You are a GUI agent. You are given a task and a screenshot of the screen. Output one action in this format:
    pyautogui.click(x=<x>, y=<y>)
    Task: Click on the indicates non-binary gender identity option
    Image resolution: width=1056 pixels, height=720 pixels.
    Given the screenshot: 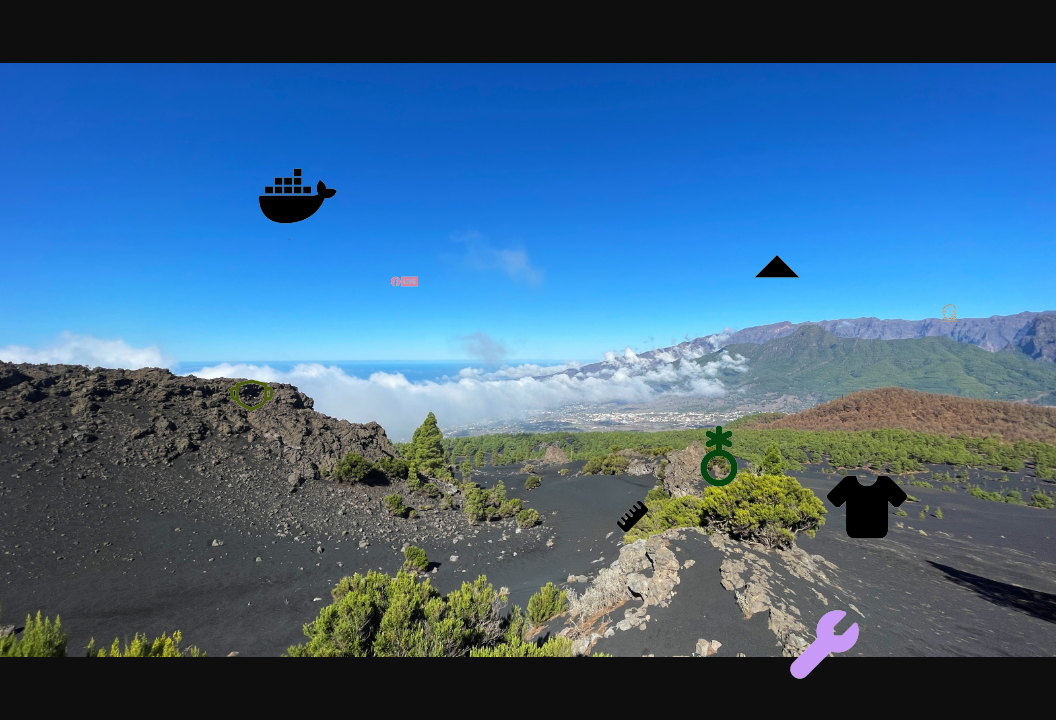 What is the action you would take?
    pyautogui.click(x=719, y=456)
    